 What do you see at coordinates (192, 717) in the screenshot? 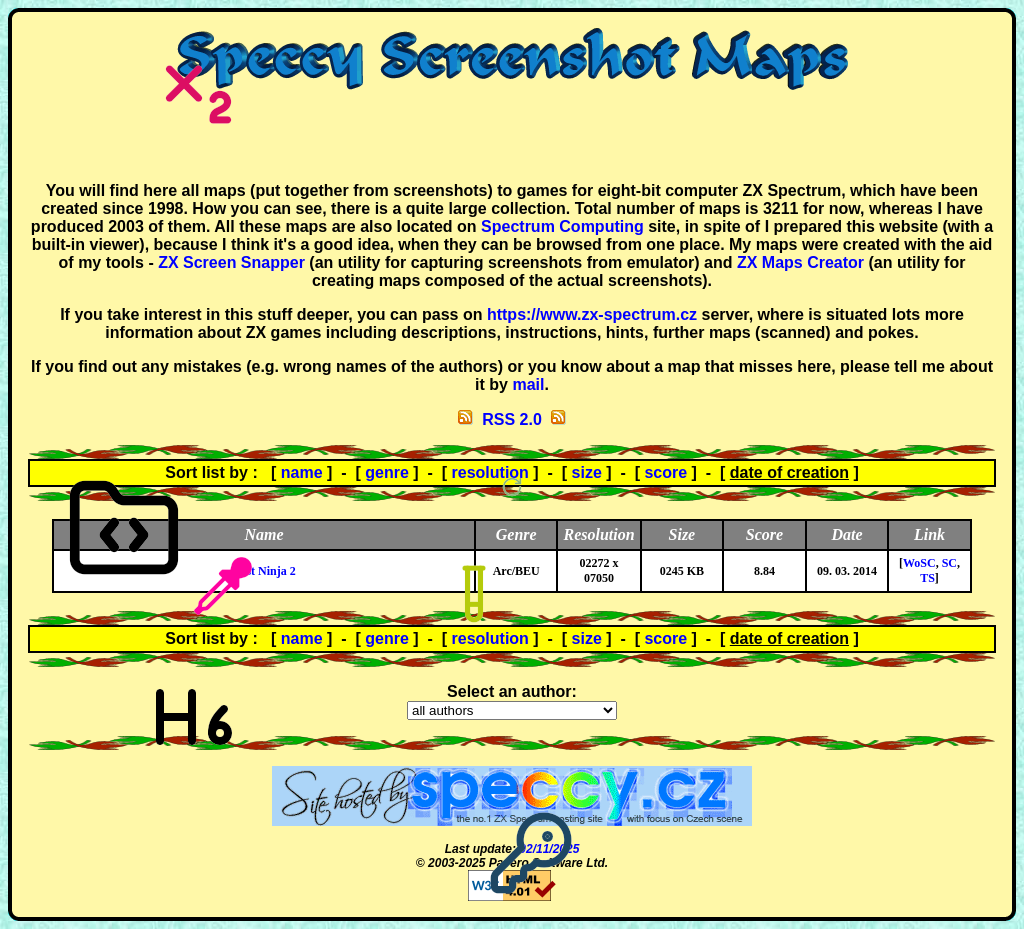
I see `format text as heading level 6` at bounding box center [192, 717].